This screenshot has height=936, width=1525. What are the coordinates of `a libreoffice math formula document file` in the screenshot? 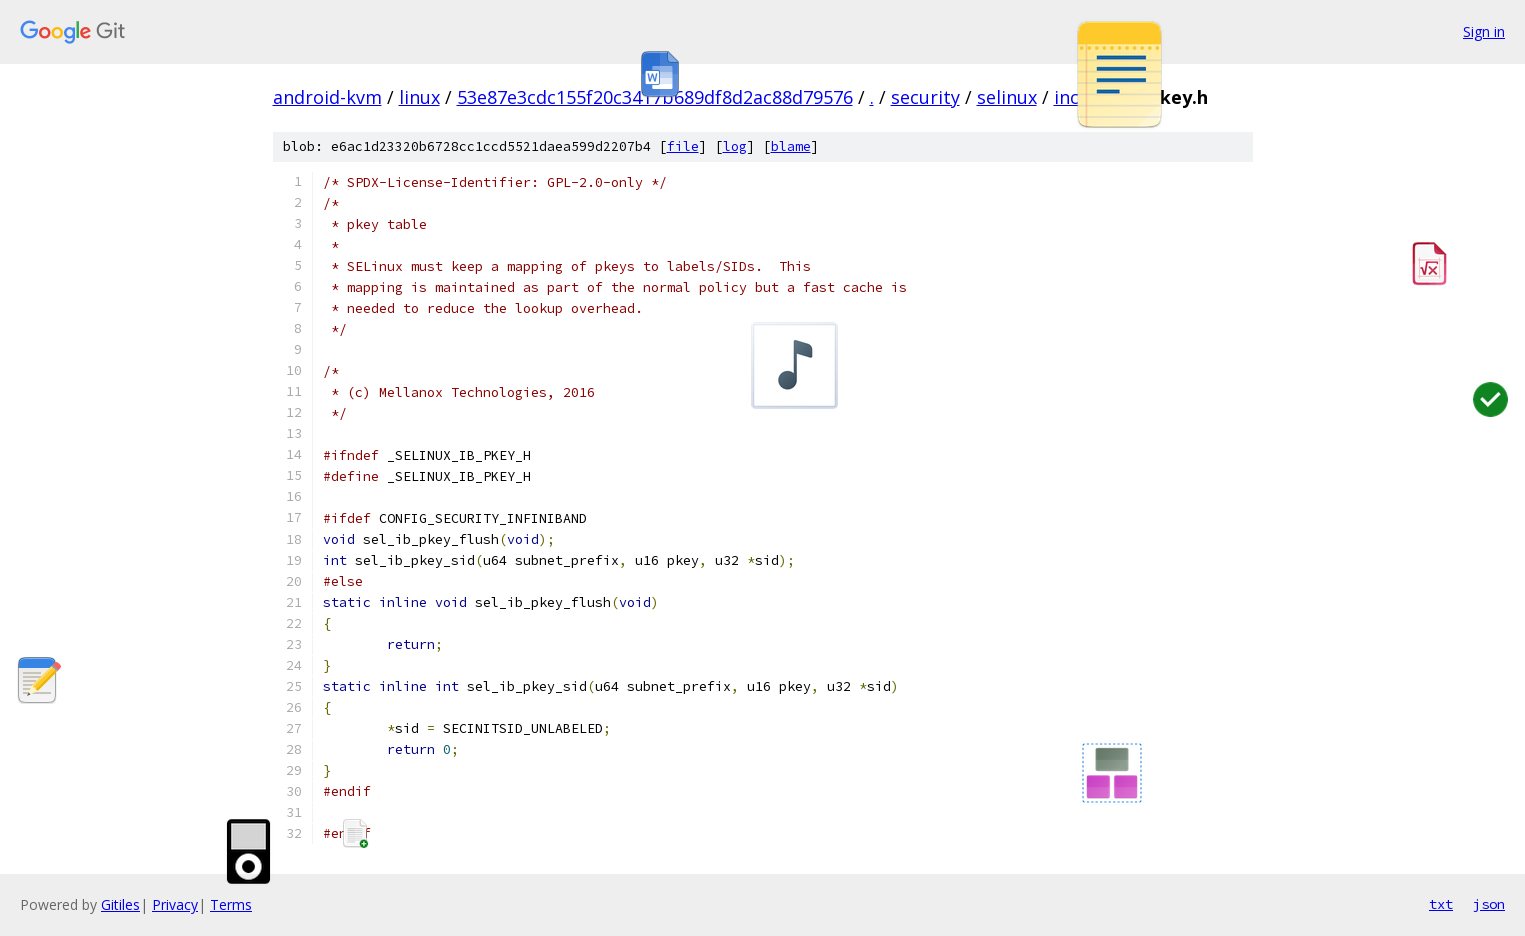 It's located at (1429, 263).